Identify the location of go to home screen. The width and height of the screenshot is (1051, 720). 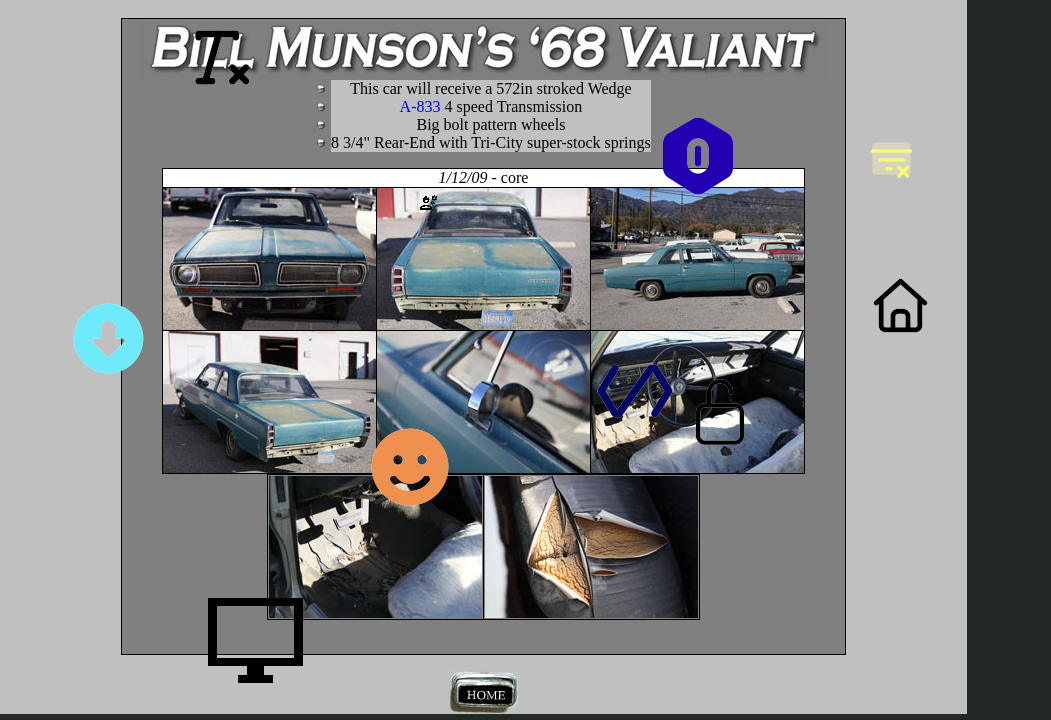
(900, 305).